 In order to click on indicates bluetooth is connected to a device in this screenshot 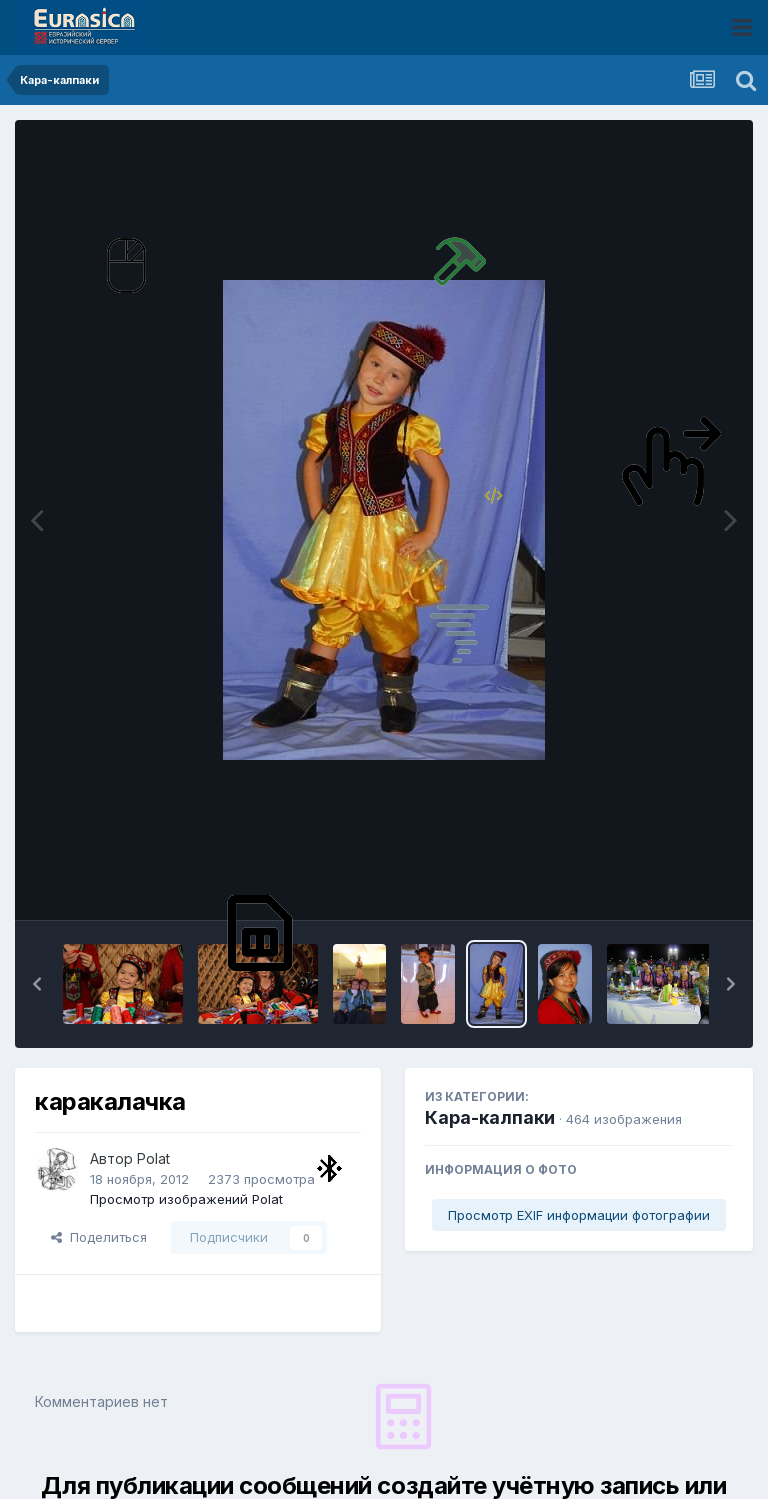, I will do `click(329, 1168)`.